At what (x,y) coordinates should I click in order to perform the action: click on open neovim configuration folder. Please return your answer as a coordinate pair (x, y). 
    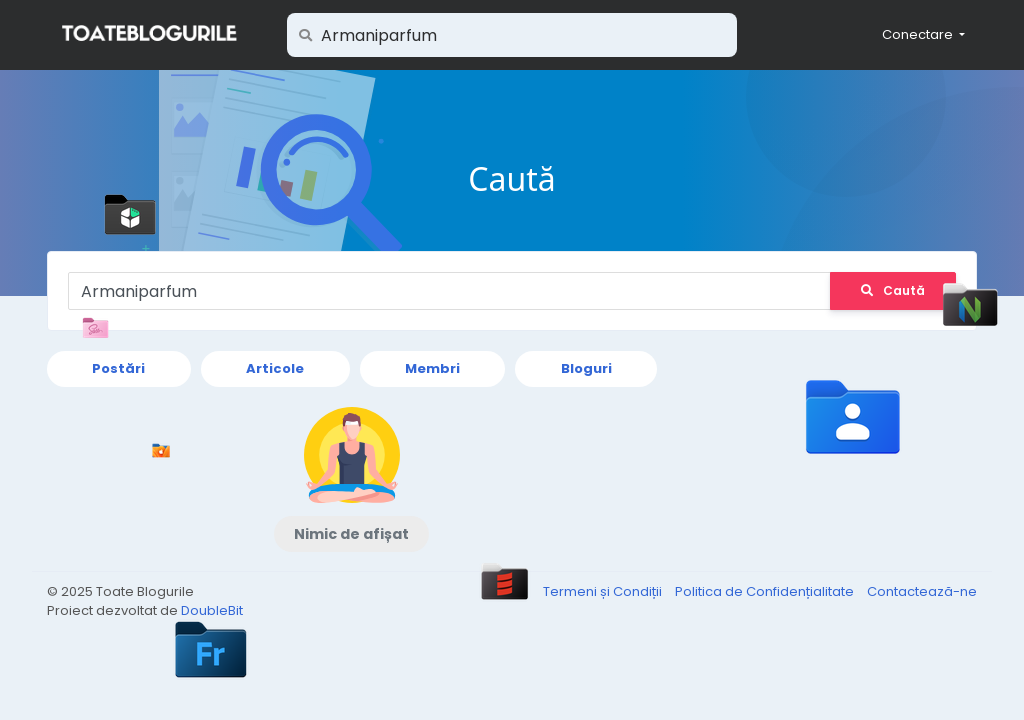
    Looking at the image, I should click on (970, 306).